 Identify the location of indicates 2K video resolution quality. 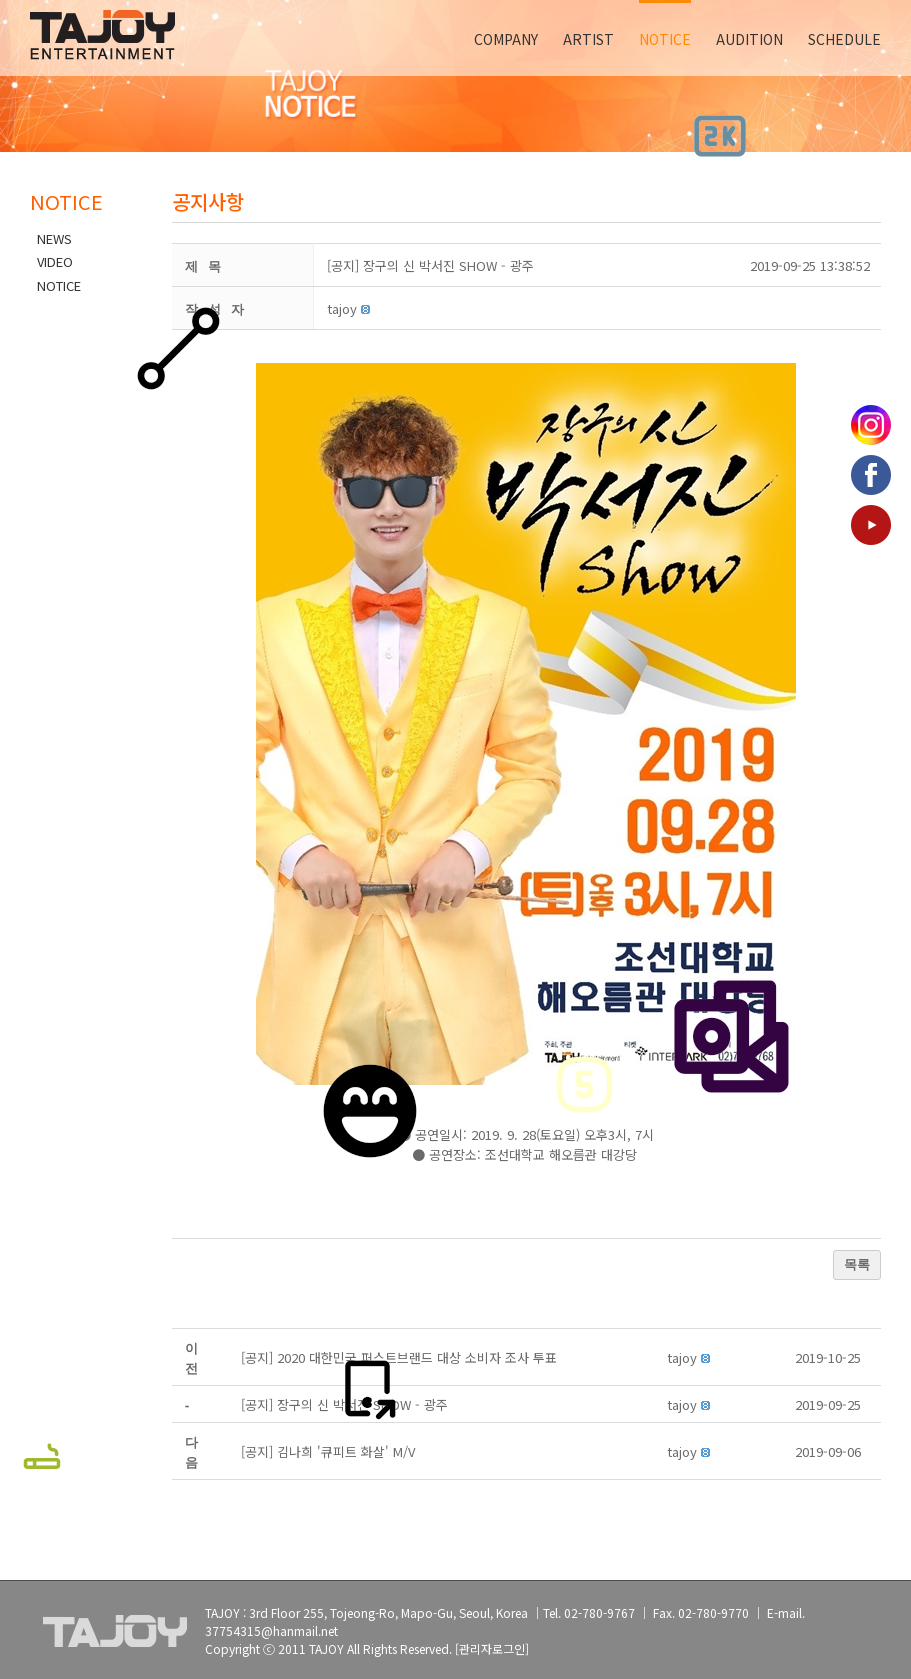
(720, 136).